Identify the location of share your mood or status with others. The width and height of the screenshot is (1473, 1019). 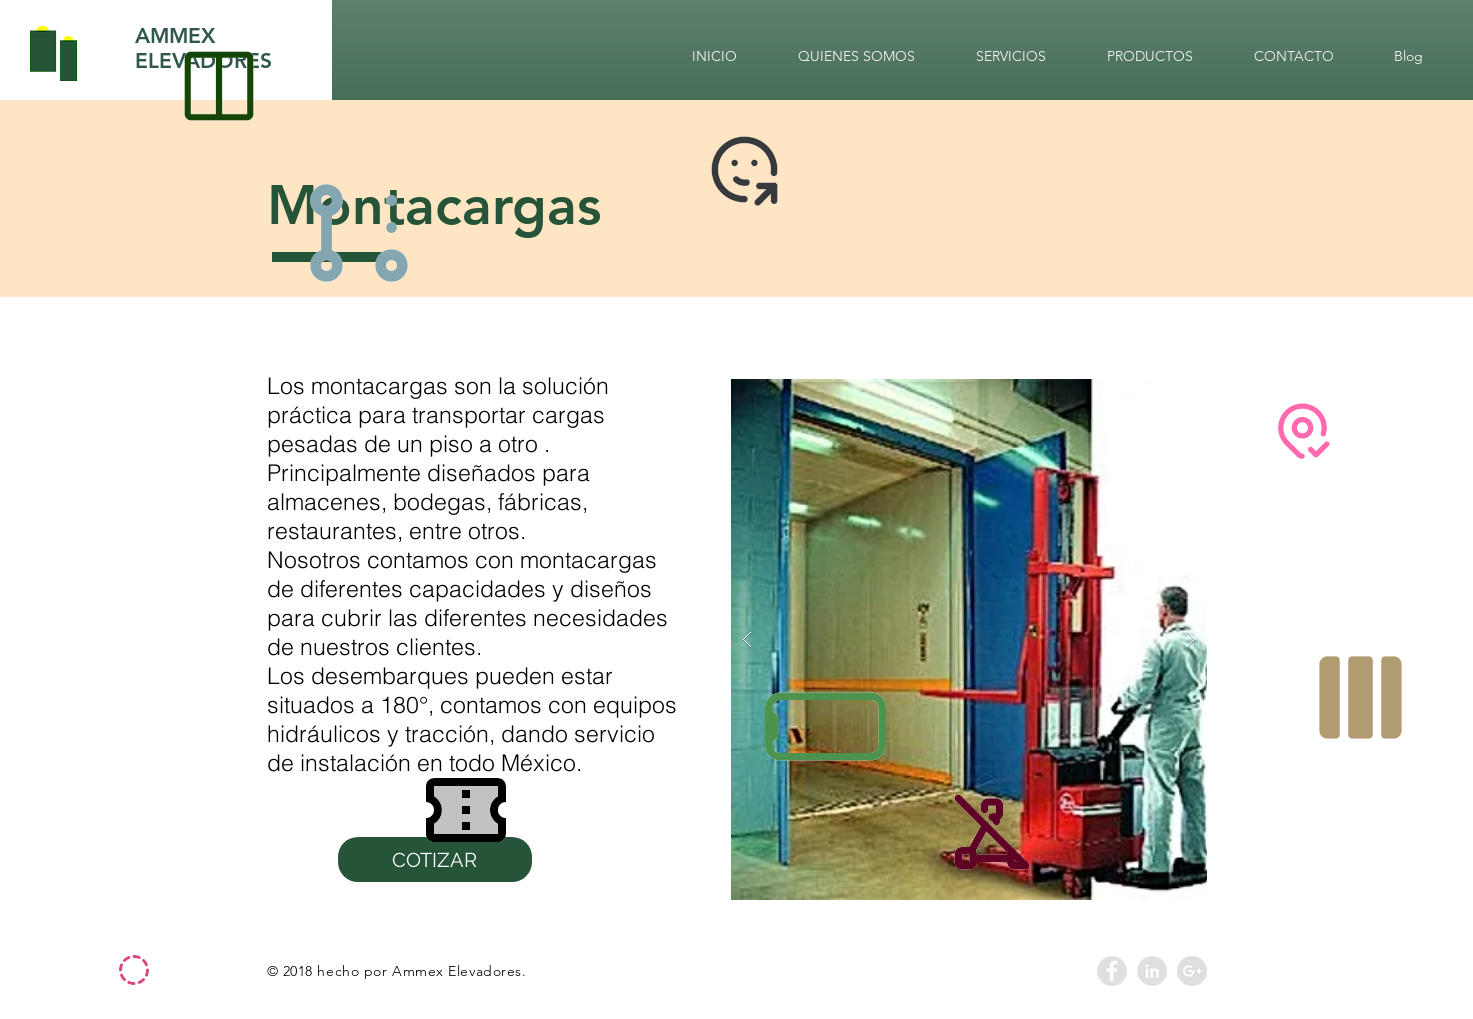
(744, 169).